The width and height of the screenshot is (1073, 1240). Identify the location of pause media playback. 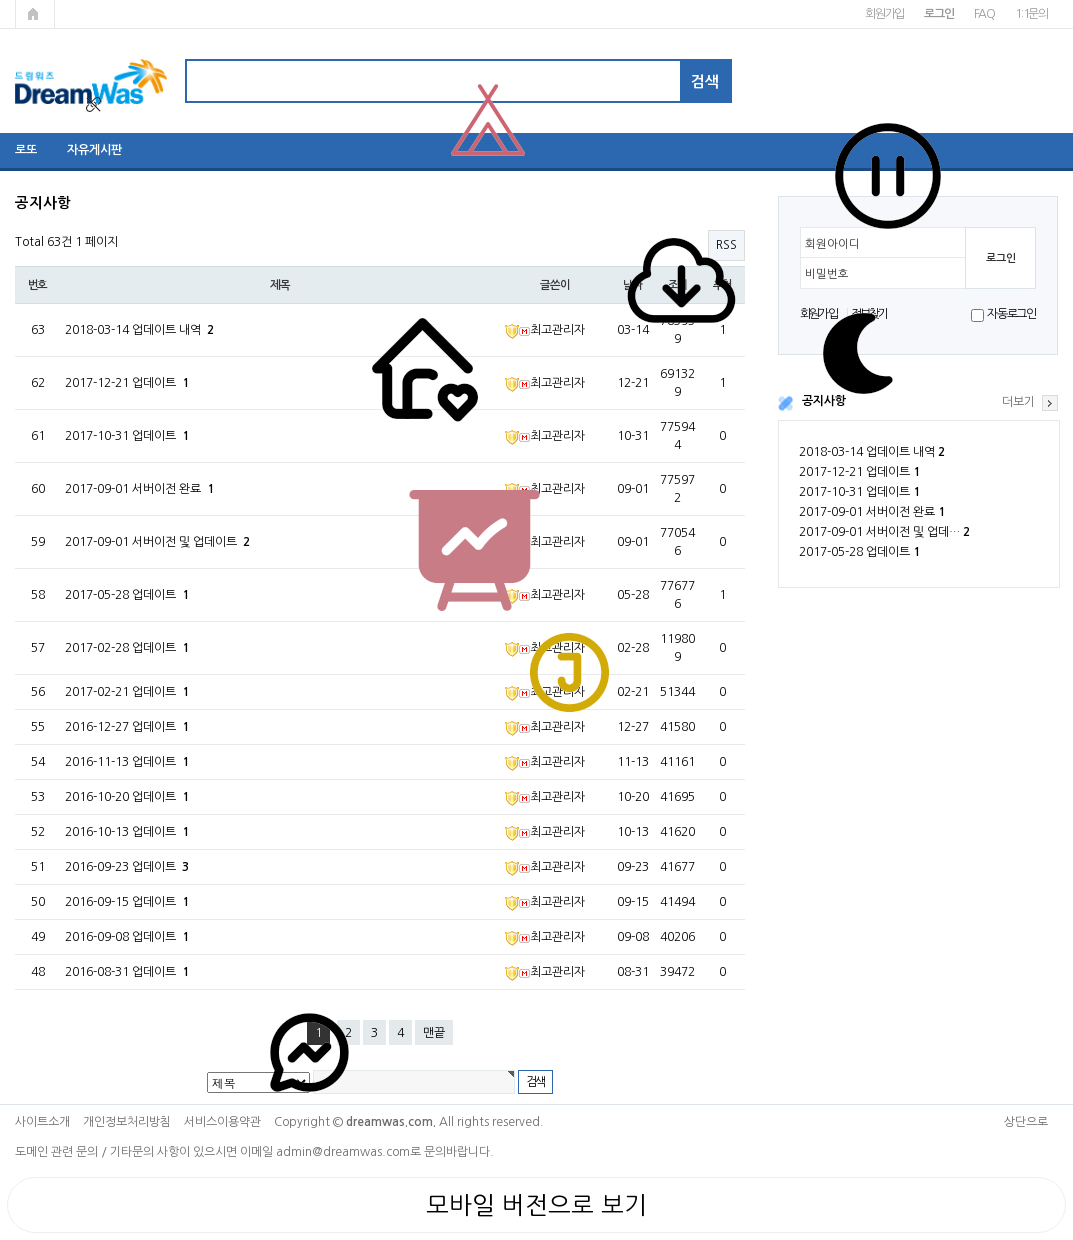
(888, 176).